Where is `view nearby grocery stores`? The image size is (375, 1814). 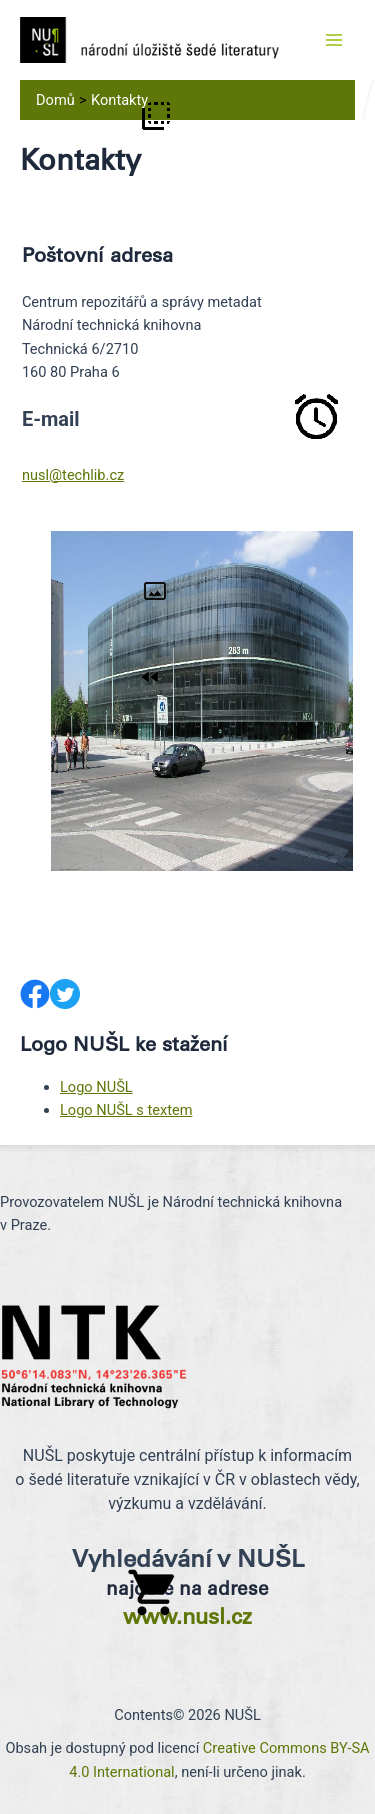 view nearby grocery stores is located at coordinates (153, 1592).